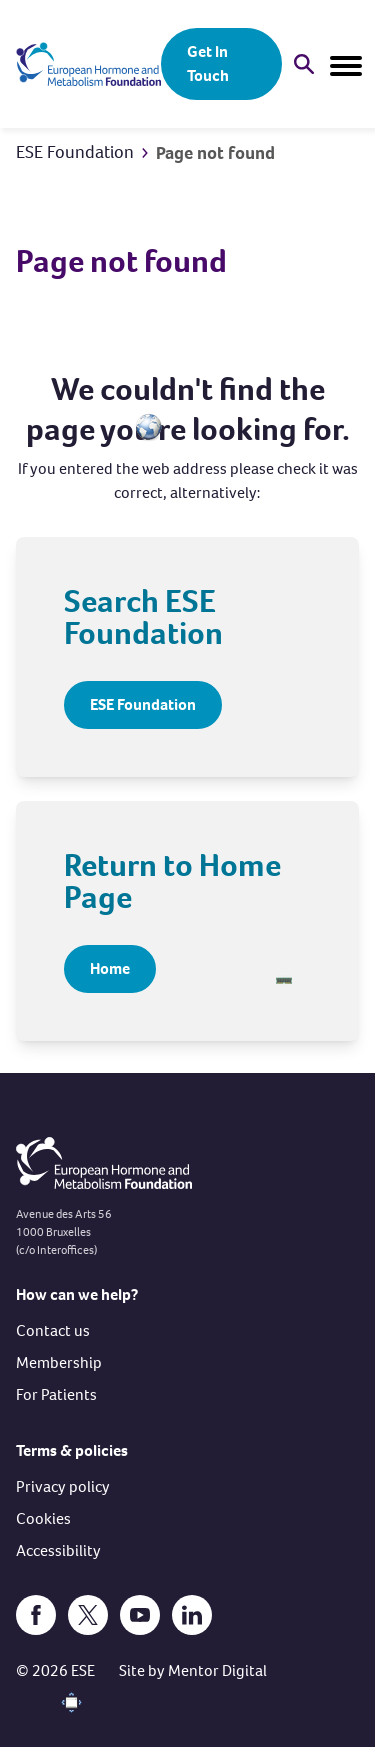 Image resolution: width=375 pixels, height=1747 pixels. Describe the element at coordinates (284, 981) in the screenshot. I see `view system memory information` at that location.